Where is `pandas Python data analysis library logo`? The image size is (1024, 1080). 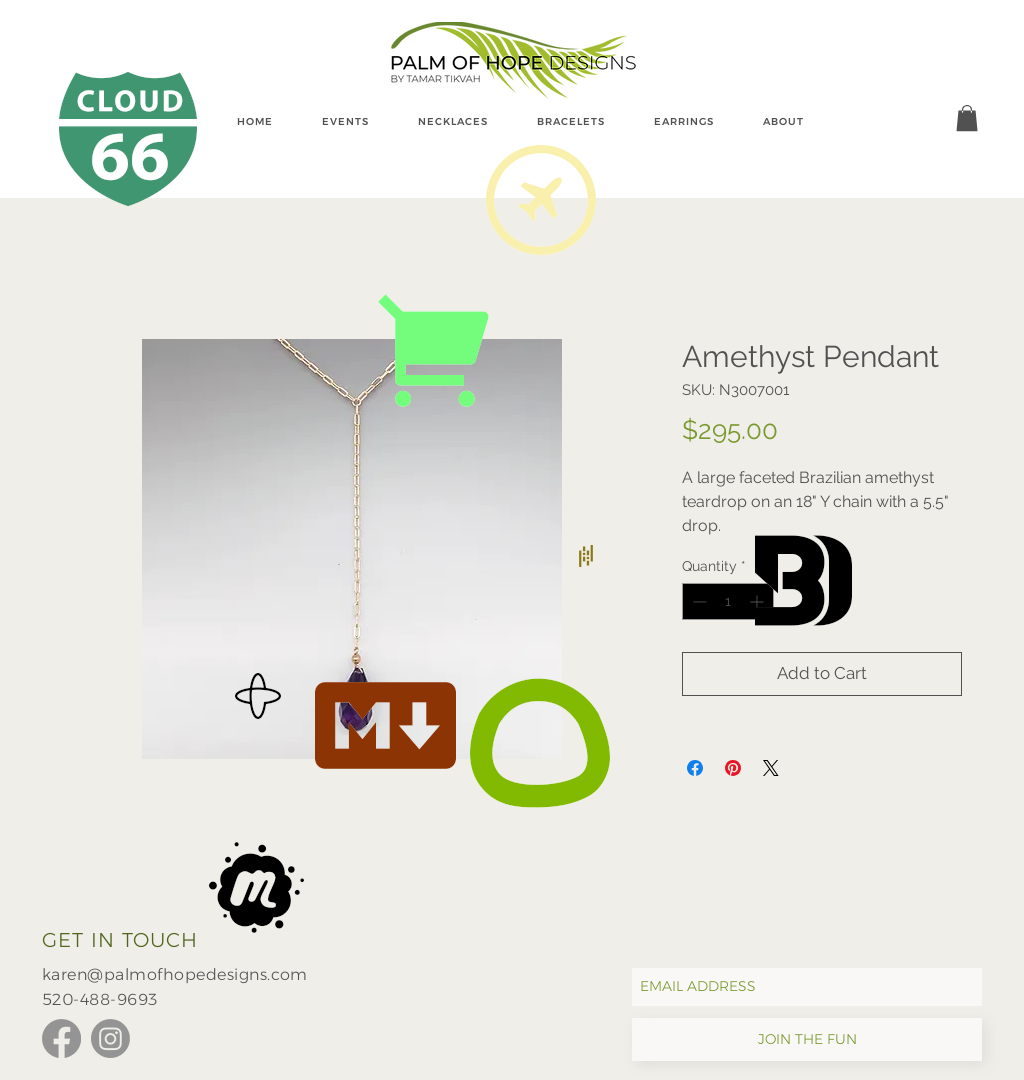 pandas Python data analysis library logo is located at coordinates (586, 556).